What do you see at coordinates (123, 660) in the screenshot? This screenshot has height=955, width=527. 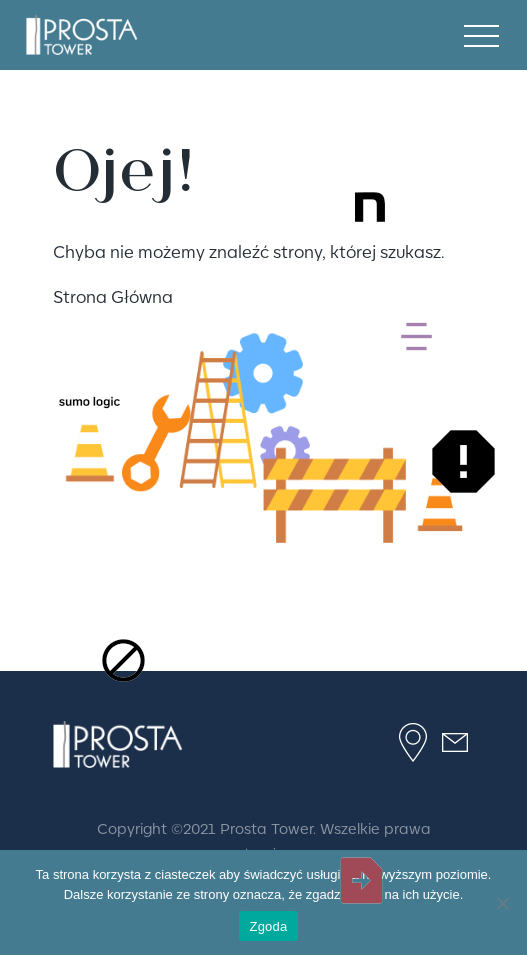 I see `indicates a prohibited or restricted action` at bounding box center [123, 660].